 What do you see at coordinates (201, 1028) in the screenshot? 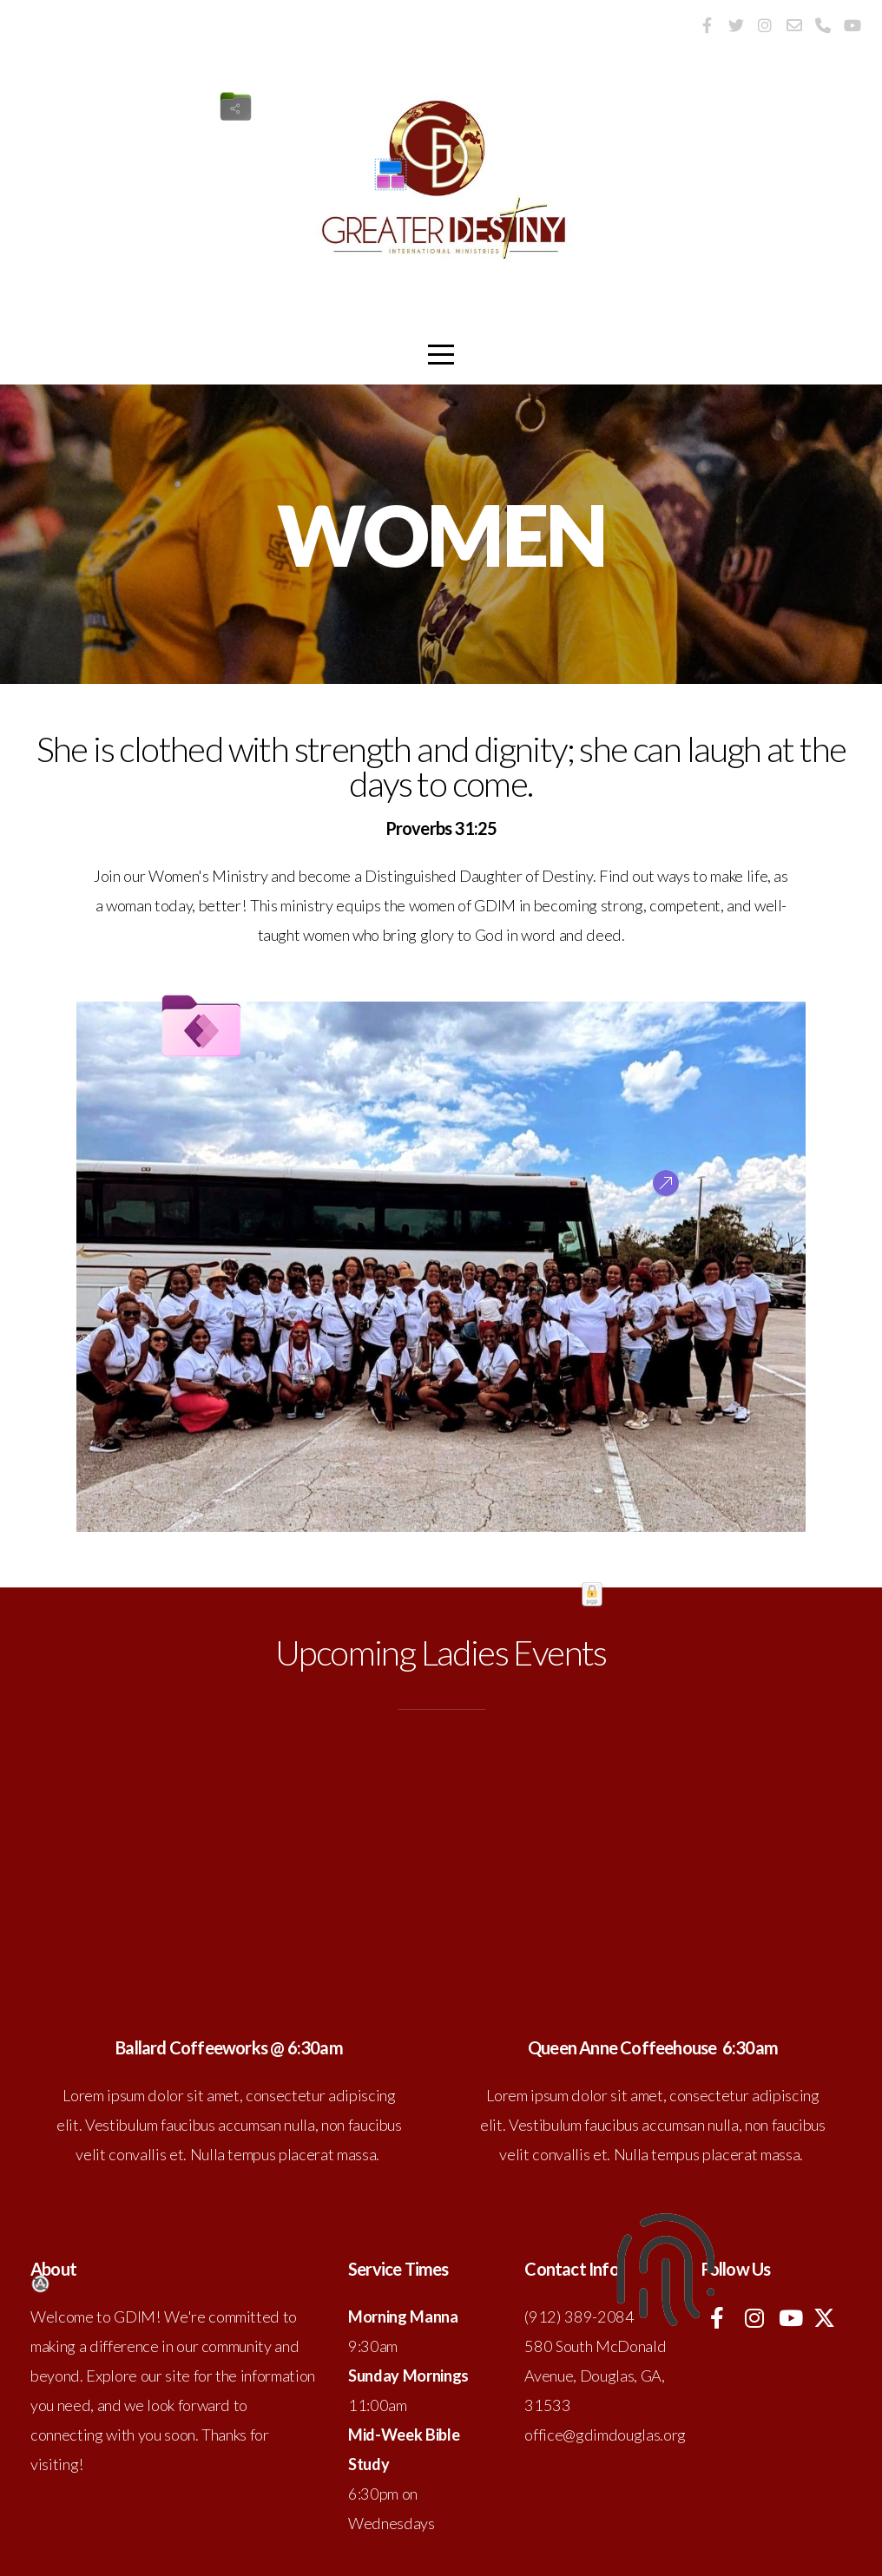
I see `open folder containing Microsoft Power Apps files` at bounding box center [201, 1028].